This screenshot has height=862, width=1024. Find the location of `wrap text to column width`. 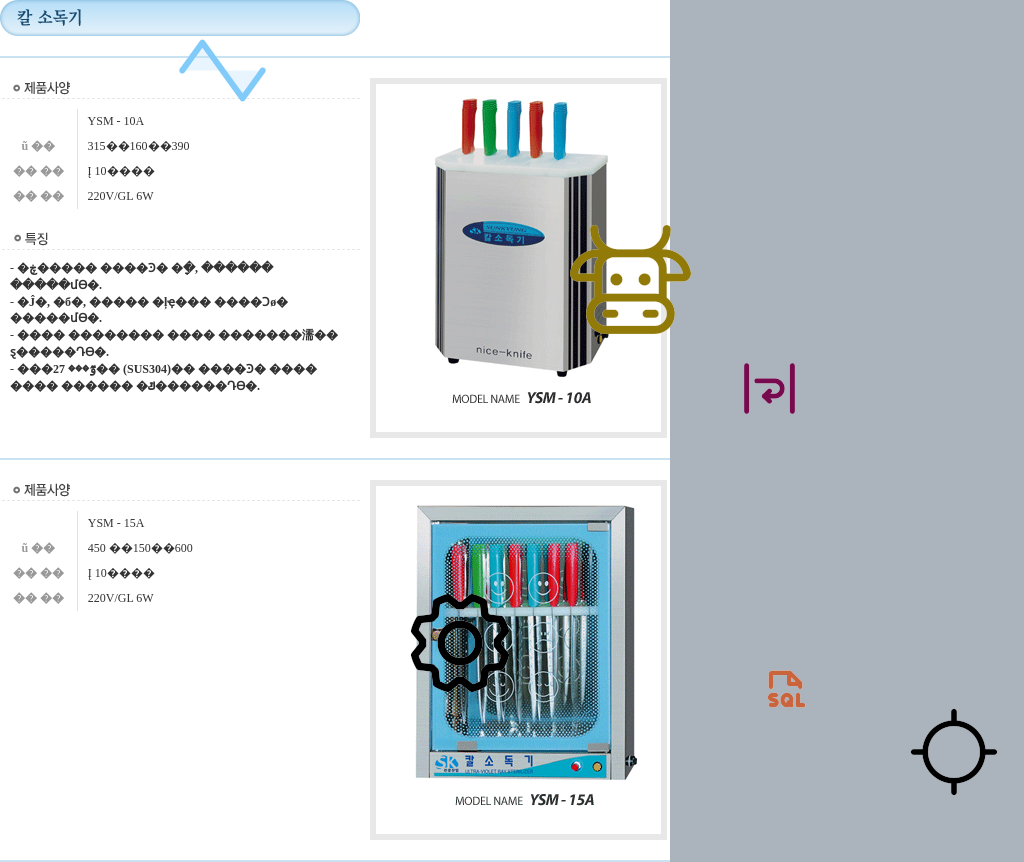

wrap text to column width is located at coordinates (769, 388).